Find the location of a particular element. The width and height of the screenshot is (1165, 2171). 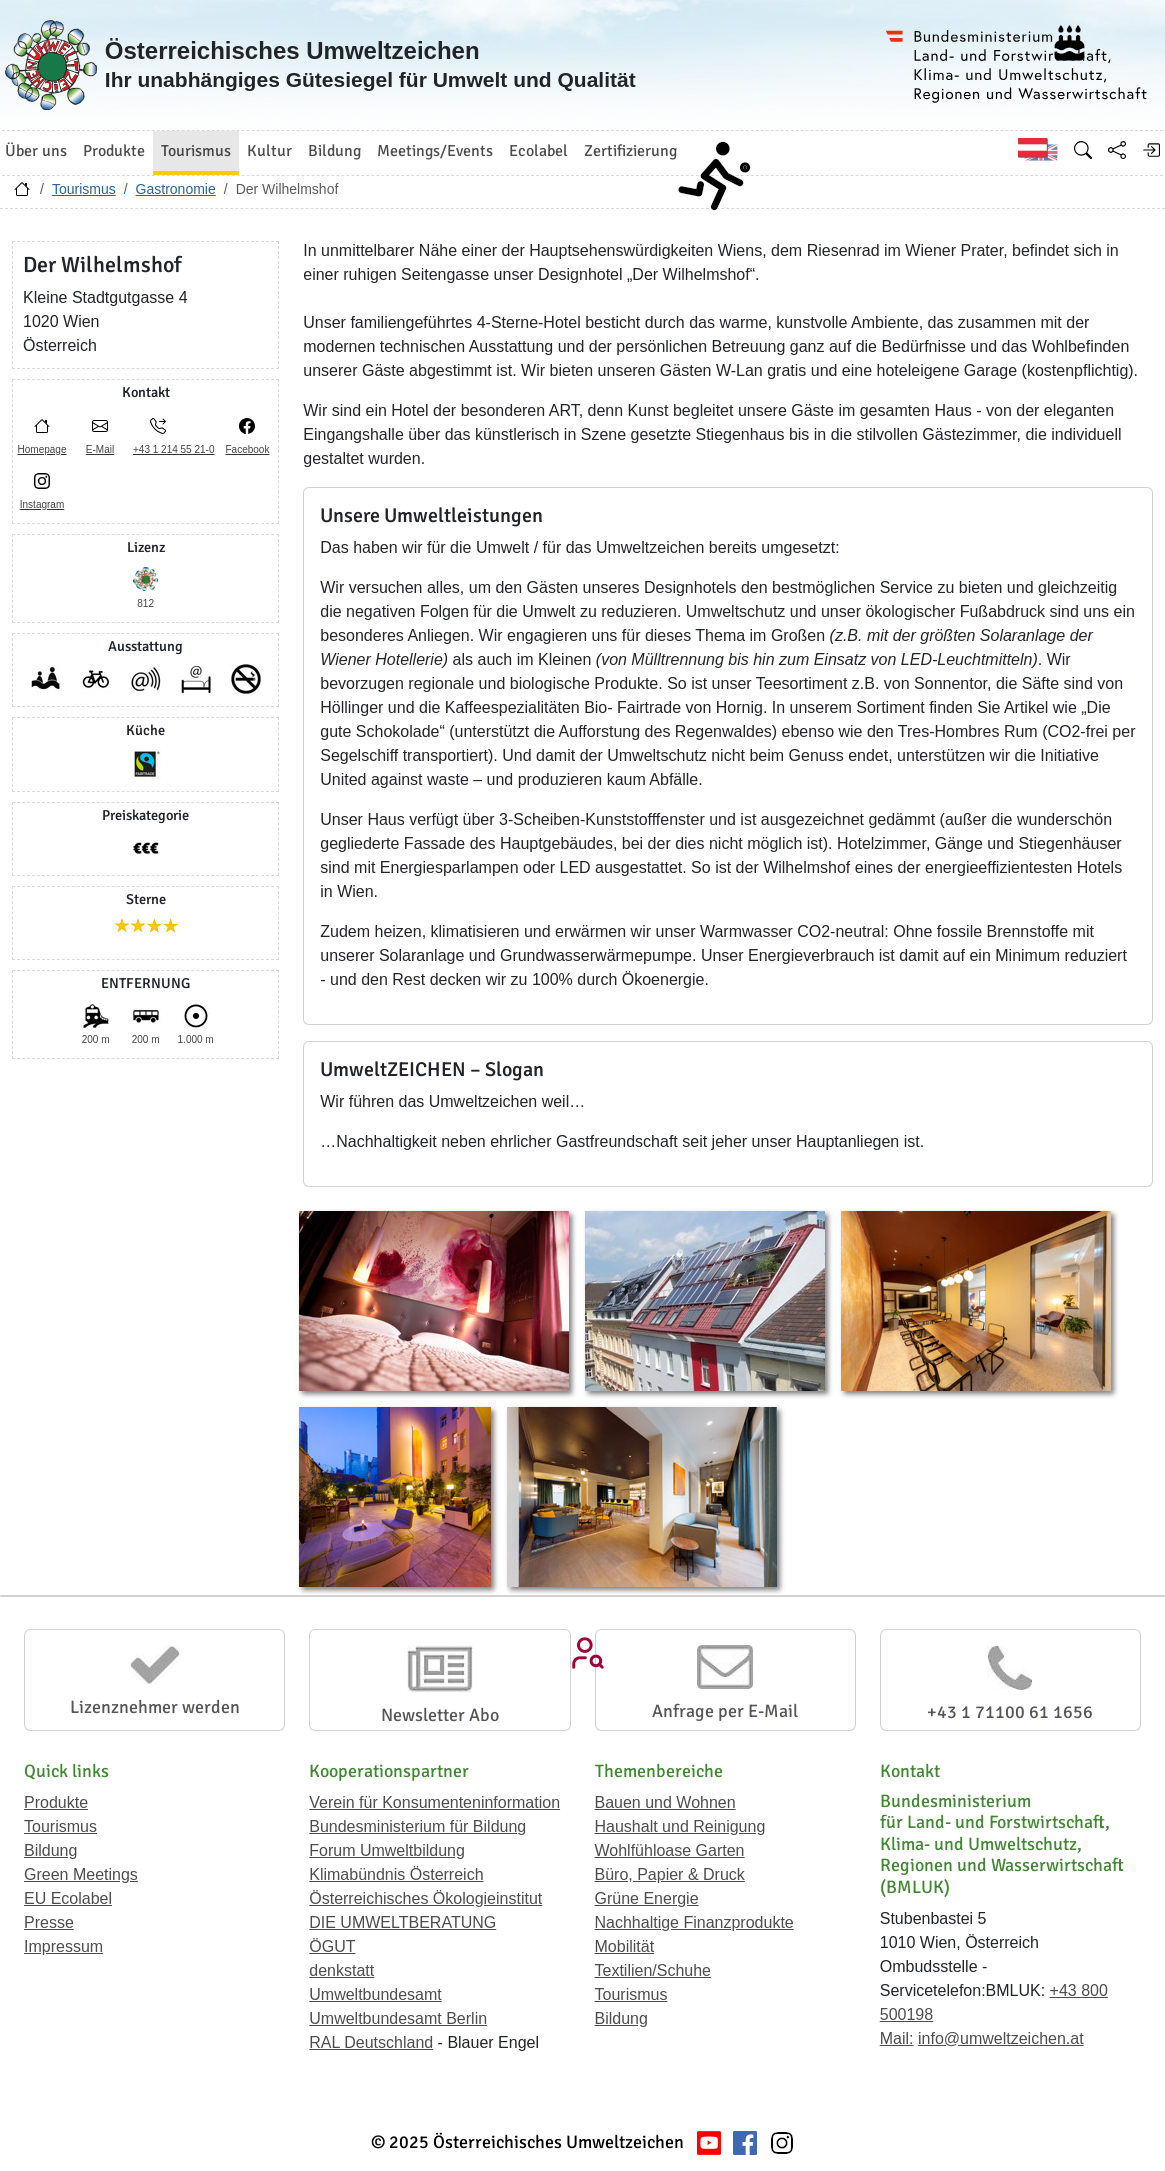

view birthday or celebration reminders is located at coordinates (1069, 43).